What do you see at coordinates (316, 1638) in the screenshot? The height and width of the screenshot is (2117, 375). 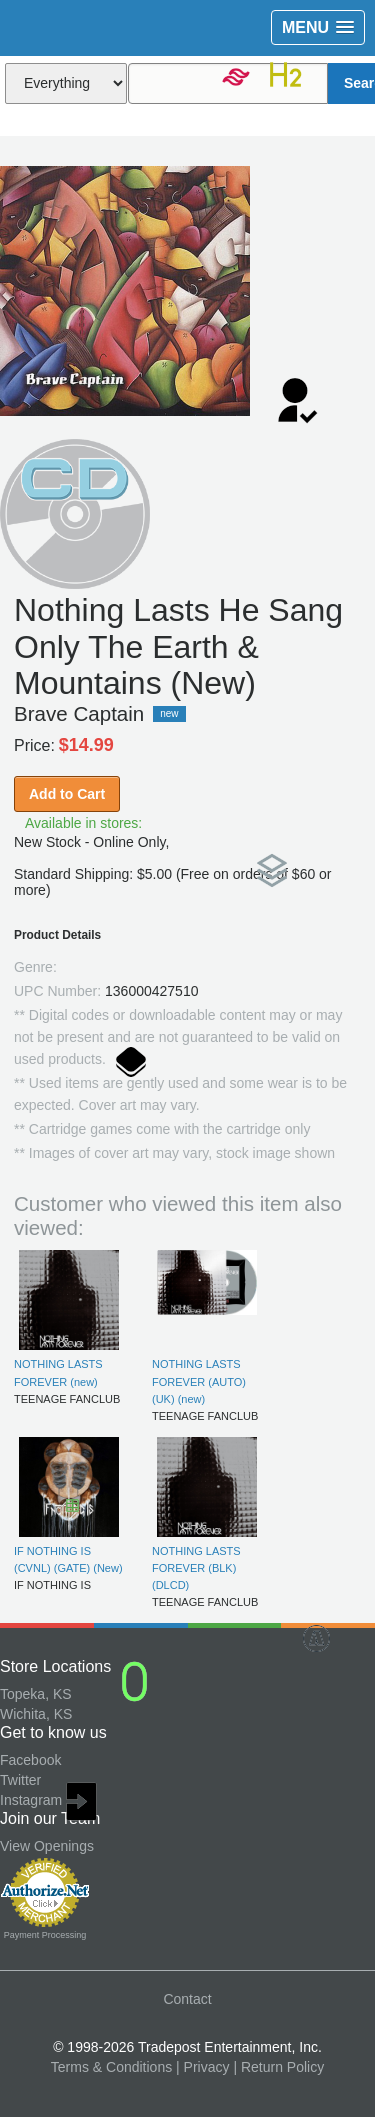 I see `open akiflow productivity app` at bounding box center [316, 1638].